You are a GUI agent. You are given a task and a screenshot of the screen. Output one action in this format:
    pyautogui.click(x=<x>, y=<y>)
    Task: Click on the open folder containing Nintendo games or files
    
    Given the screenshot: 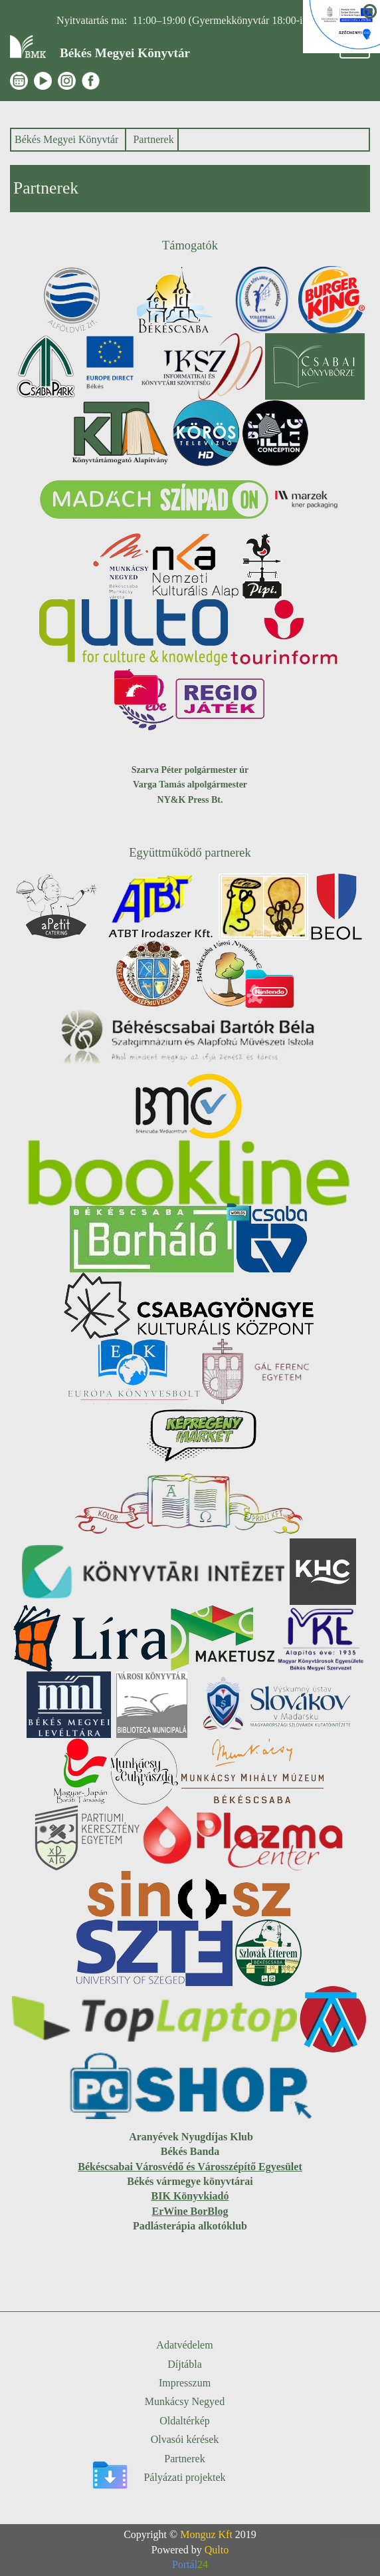 What is the action you would take?
    pyautogui.click(x=269, y=990)
    